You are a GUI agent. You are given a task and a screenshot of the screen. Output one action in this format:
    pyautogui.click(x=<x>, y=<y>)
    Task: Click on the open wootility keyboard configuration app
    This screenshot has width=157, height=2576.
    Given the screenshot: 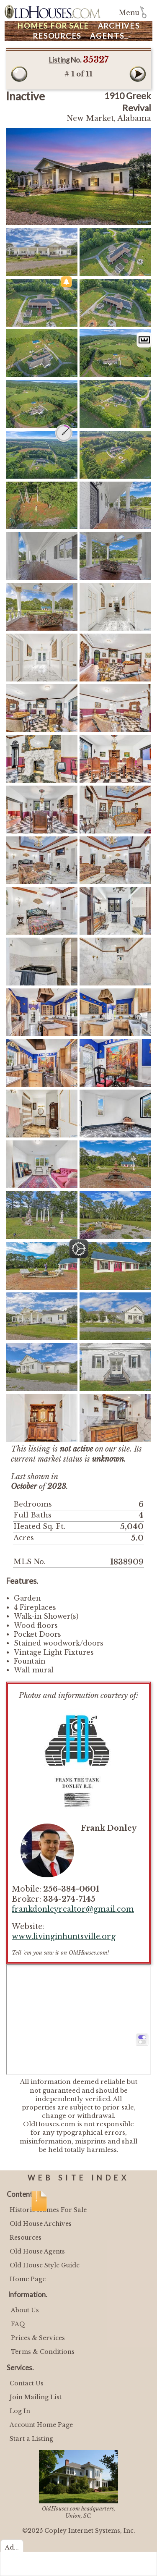 What is the action you would take?
    pyautogui.click(x=144, y=340)
    